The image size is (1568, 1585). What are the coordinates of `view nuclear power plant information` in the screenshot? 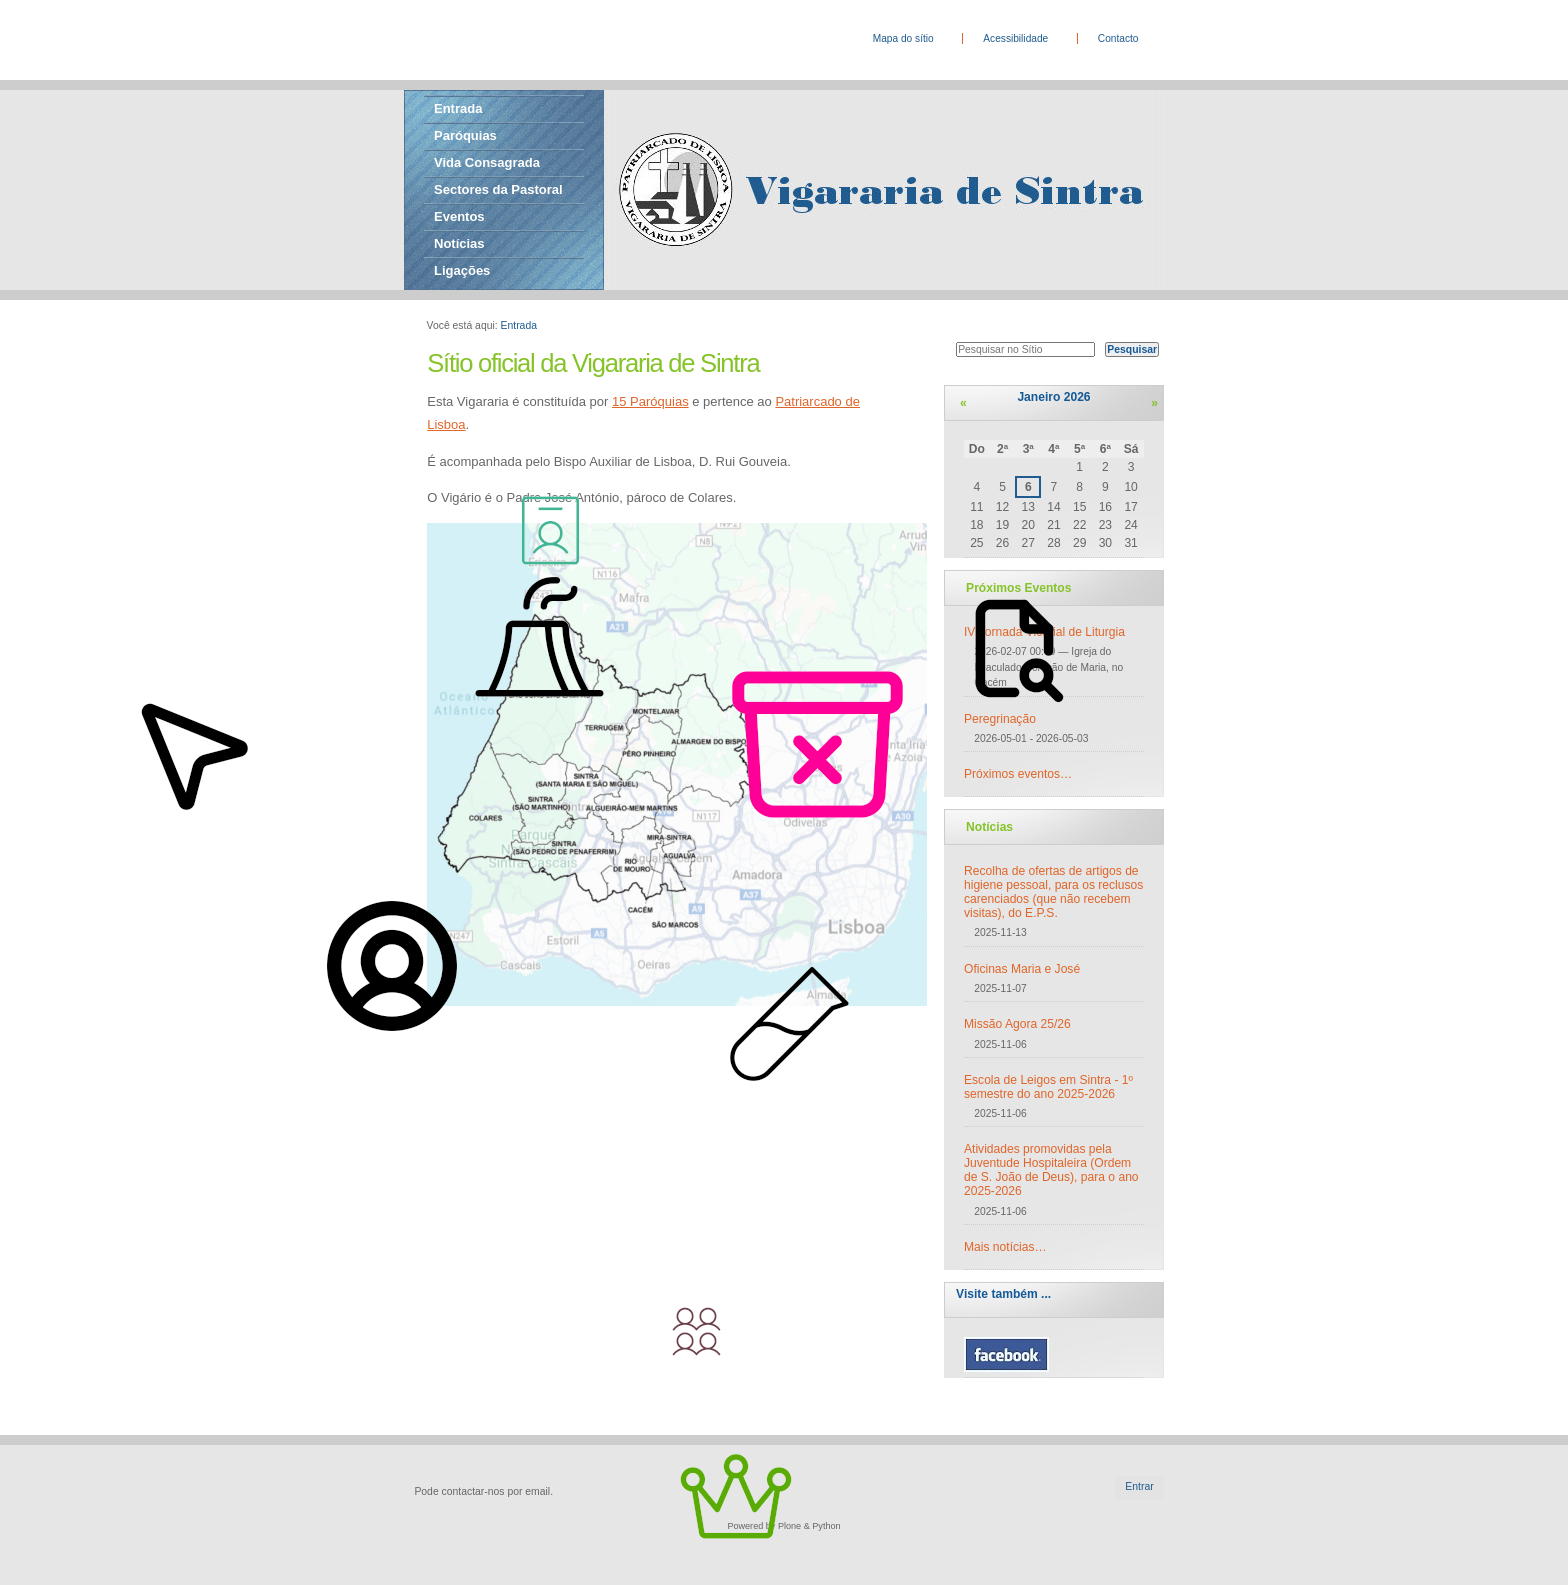 It's located at (539, 645).